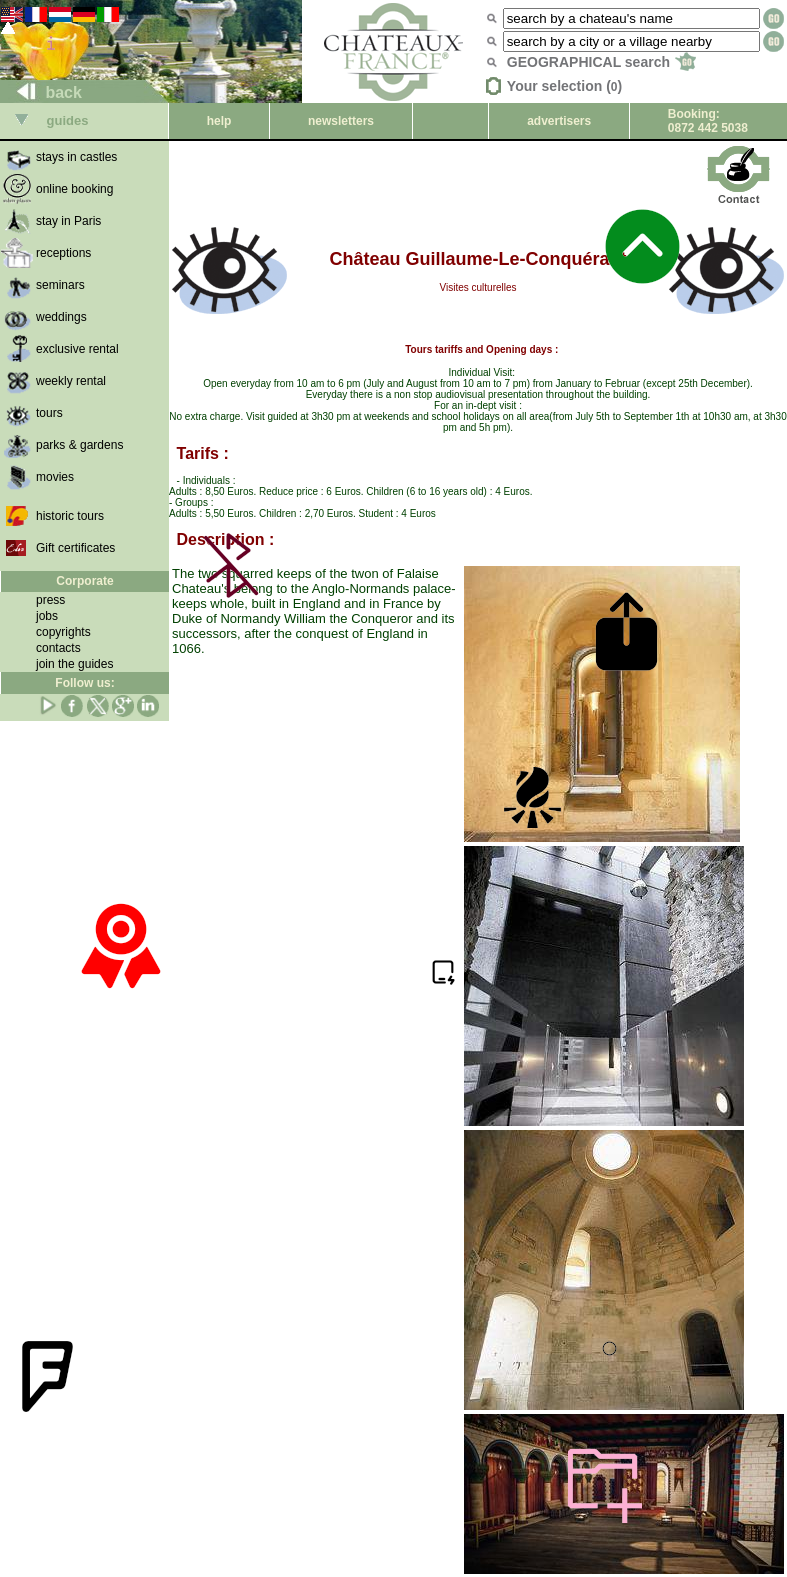 The image size is (787, 1577). Describe the element at coordinates (642, 246) in the screenshot. I see `scroll to top of page` at that location.